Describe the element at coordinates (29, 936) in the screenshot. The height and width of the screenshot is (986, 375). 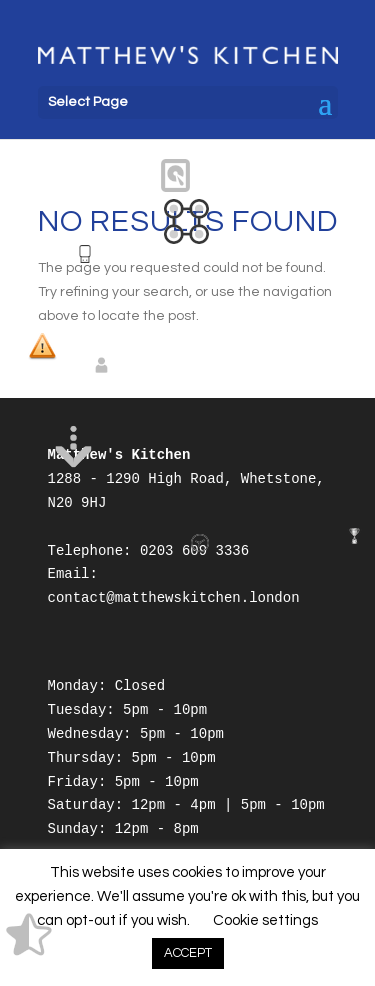
I see `indicates a partial or half rating` at that location.